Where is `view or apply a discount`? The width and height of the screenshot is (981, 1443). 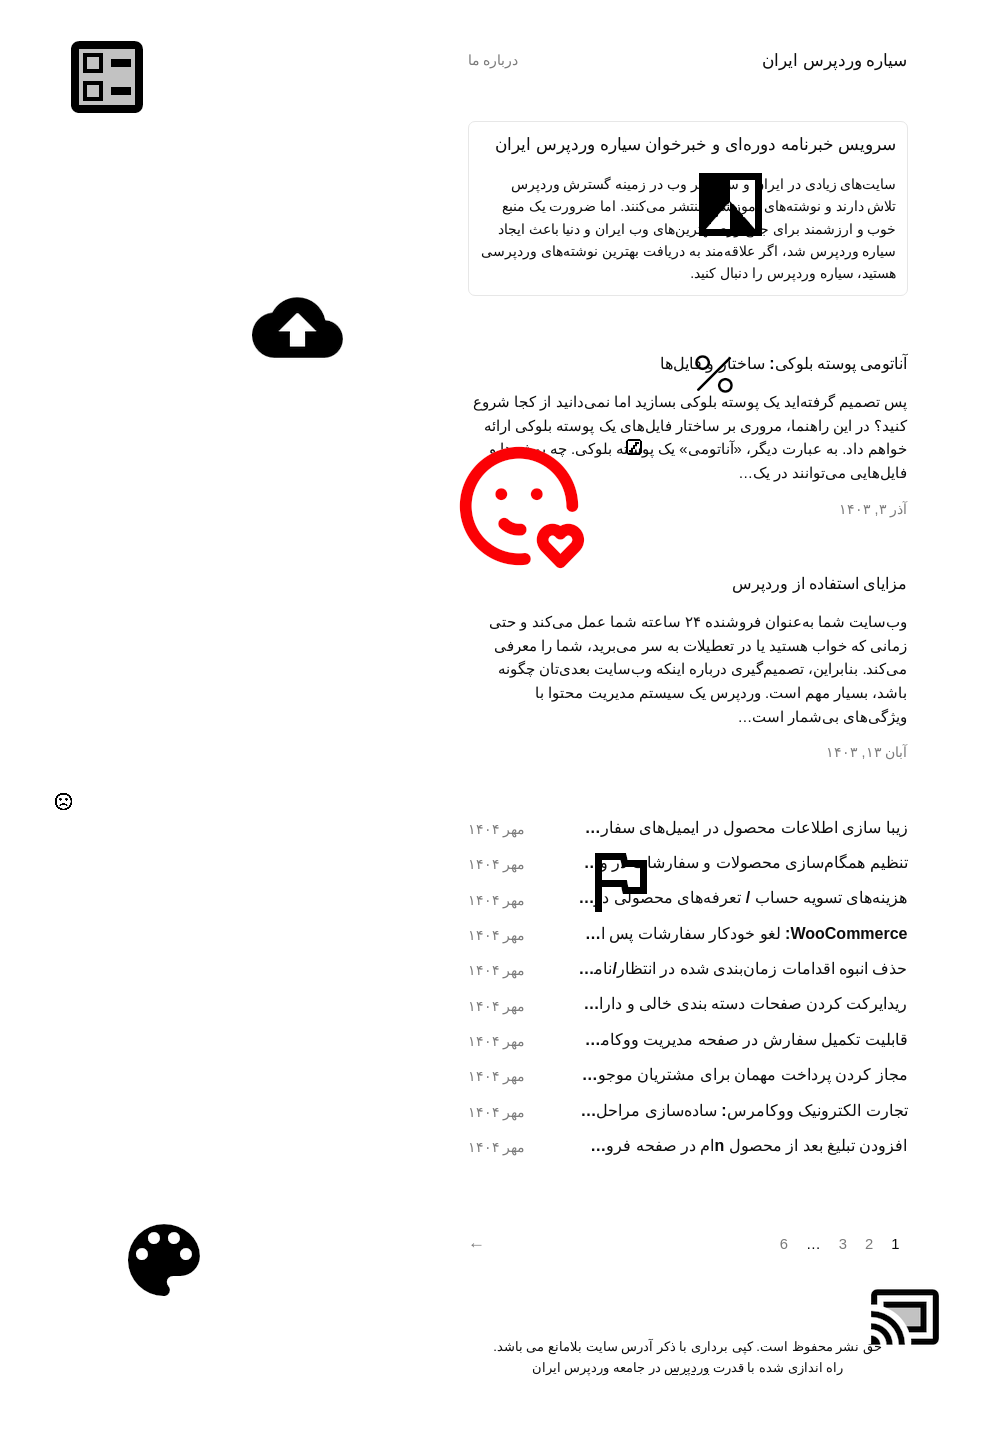
view or apply a discount is located at coordinates (714, 374).